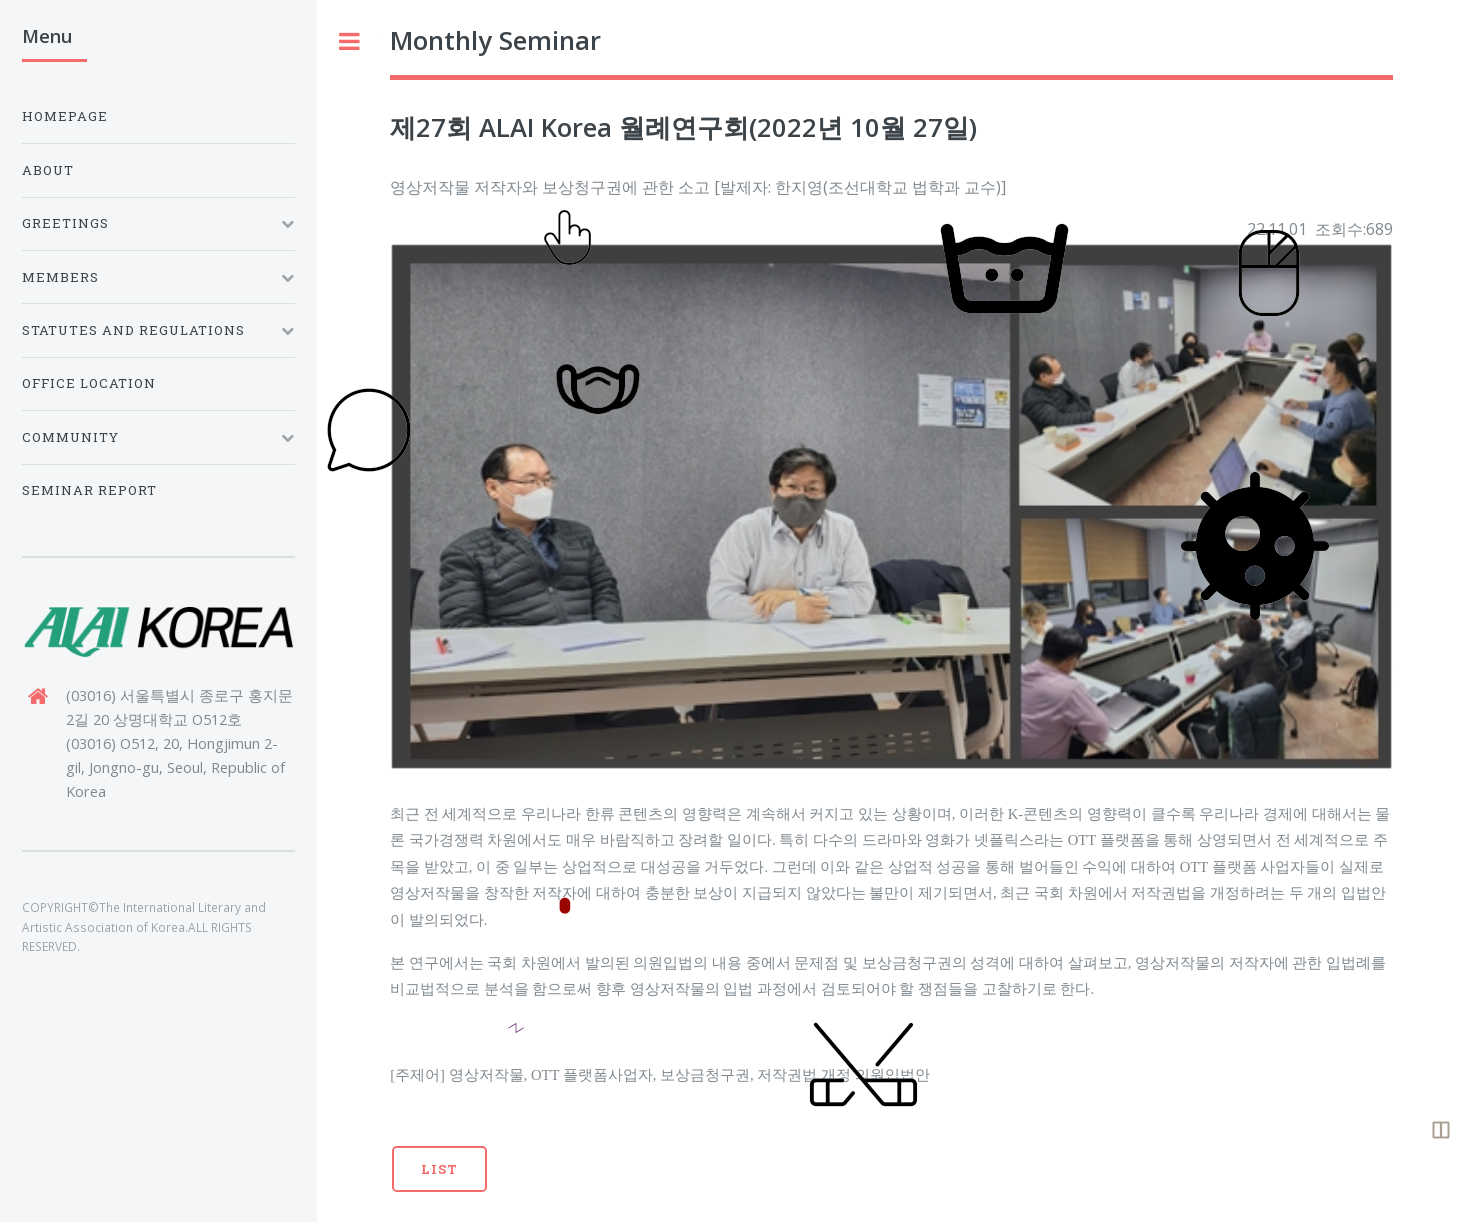 This screenshot has width=1466, height=1222. I want to click on right-click action indicator, so click(1269, 273).